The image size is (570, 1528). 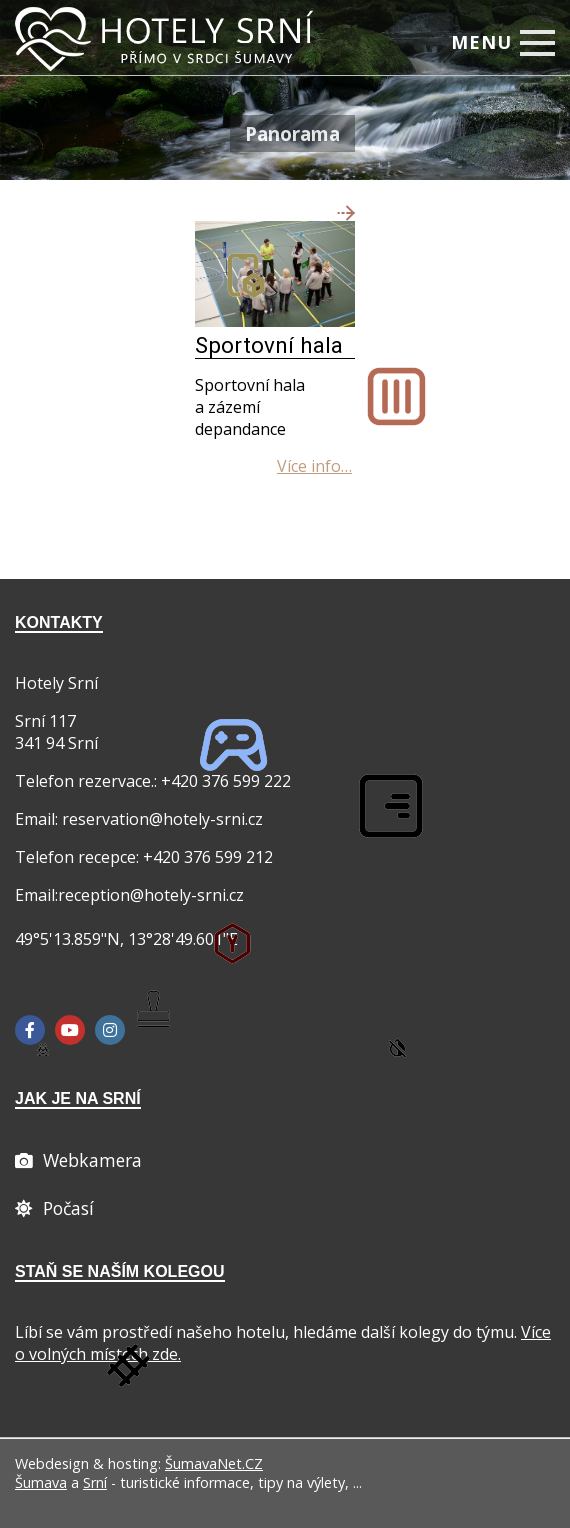 What do you see at coordinates (153, 1009) in the screenshot?
I see `apply a stamp or seal to a document` at bounding box center [153, 1009].